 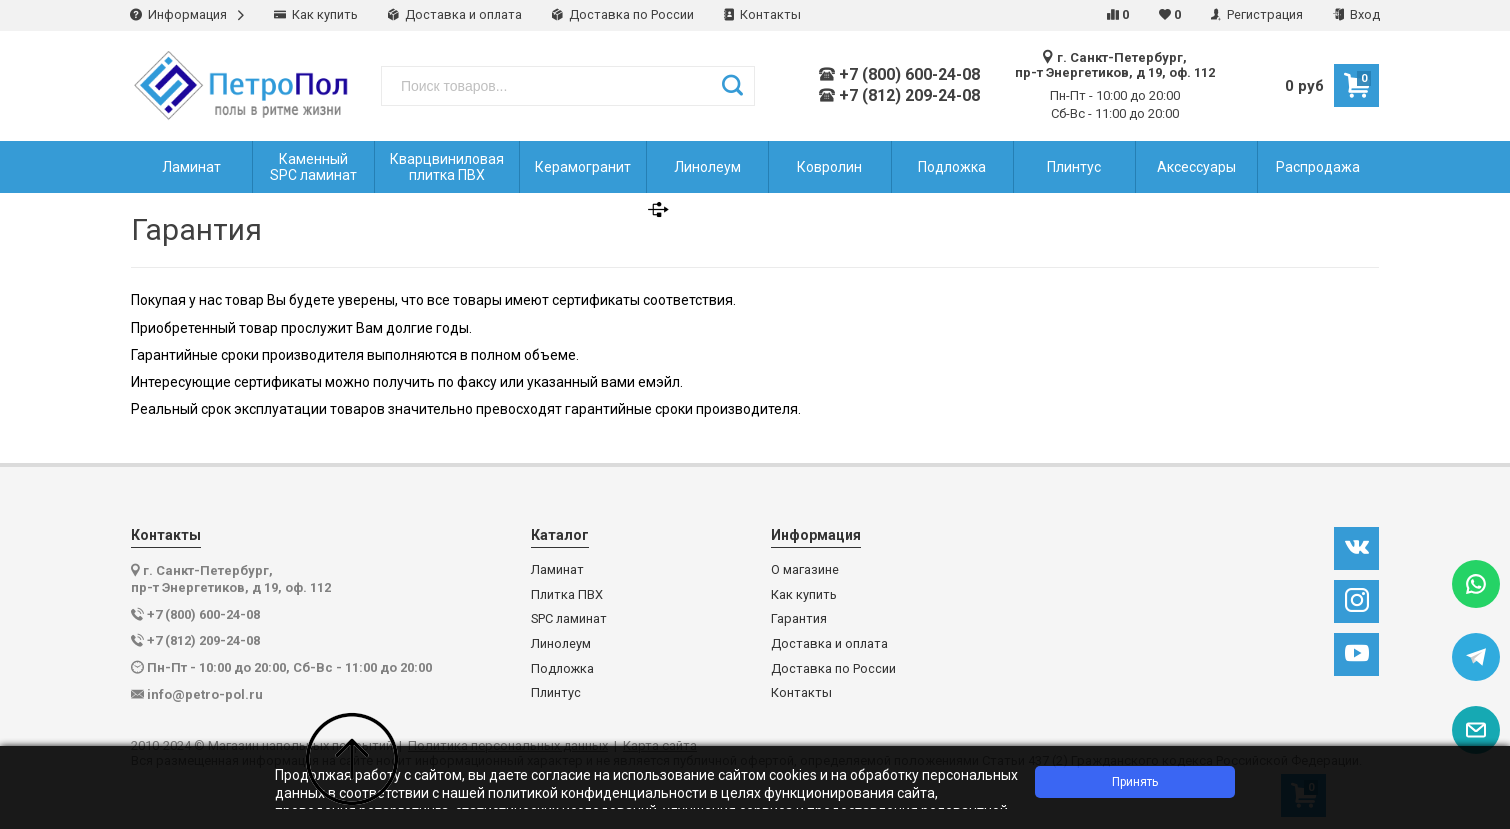 I want to click on connect a usb device, so click(x=658, y=209).